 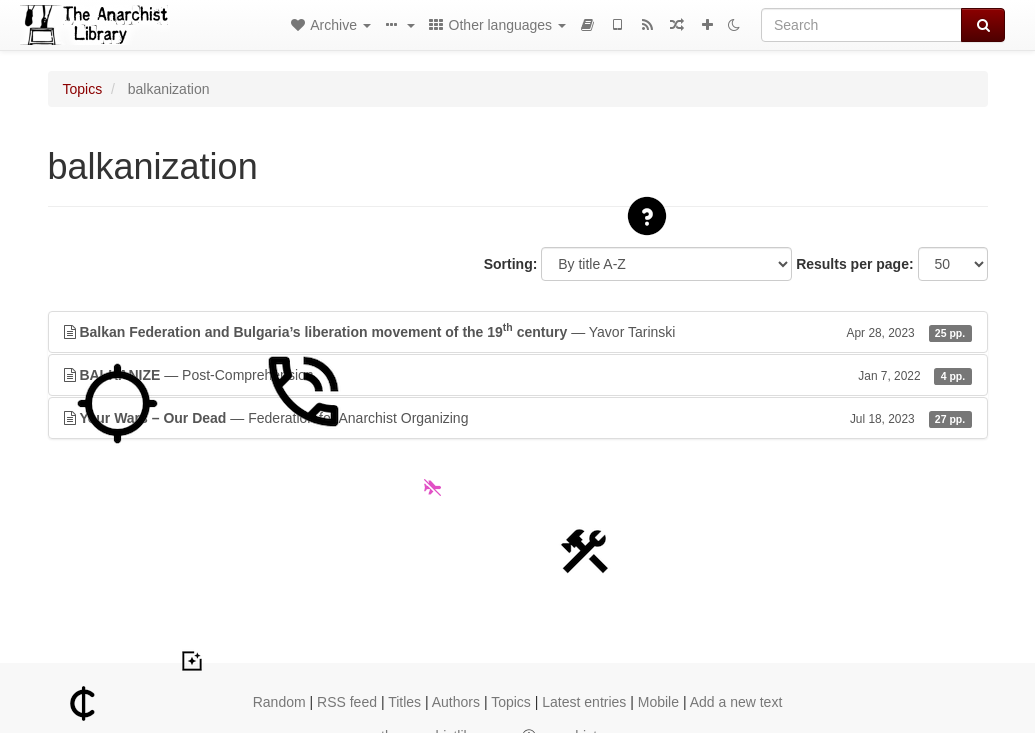 What do you see at coordinates (82, 703) in the screenshot?
I see `indicates Ghanaian cedi currency` at bounding box center [82, 703].